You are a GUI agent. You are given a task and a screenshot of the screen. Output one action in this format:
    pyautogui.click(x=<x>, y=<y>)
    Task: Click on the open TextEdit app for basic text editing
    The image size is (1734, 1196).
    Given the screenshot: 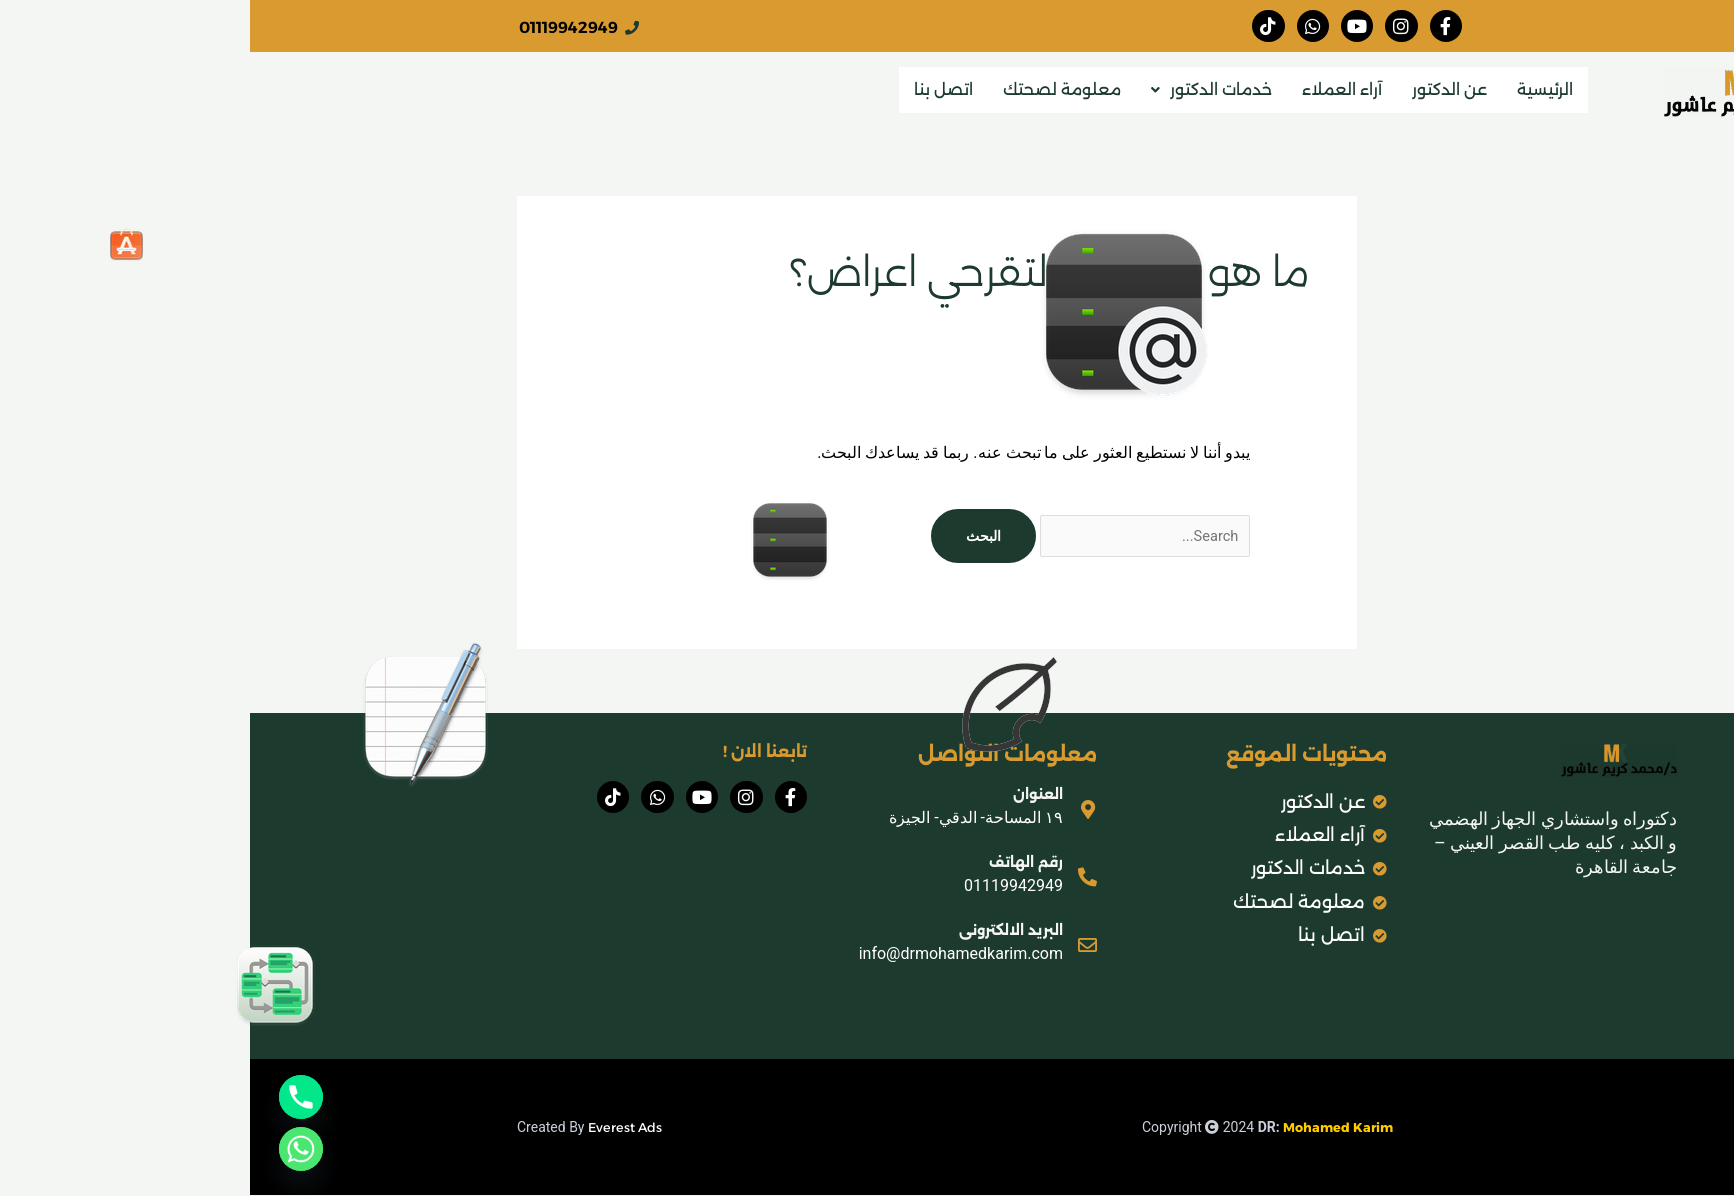 What is the action you would take?
    pyautogui.click(x=425, y=716)
    